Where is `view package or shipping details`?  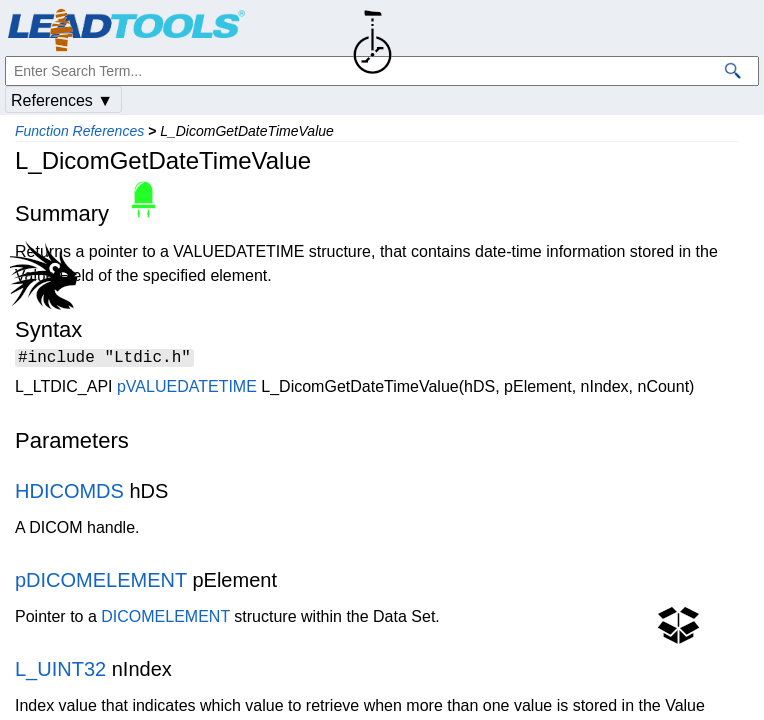
view package or shipping details is located at coordinates (678, 625).